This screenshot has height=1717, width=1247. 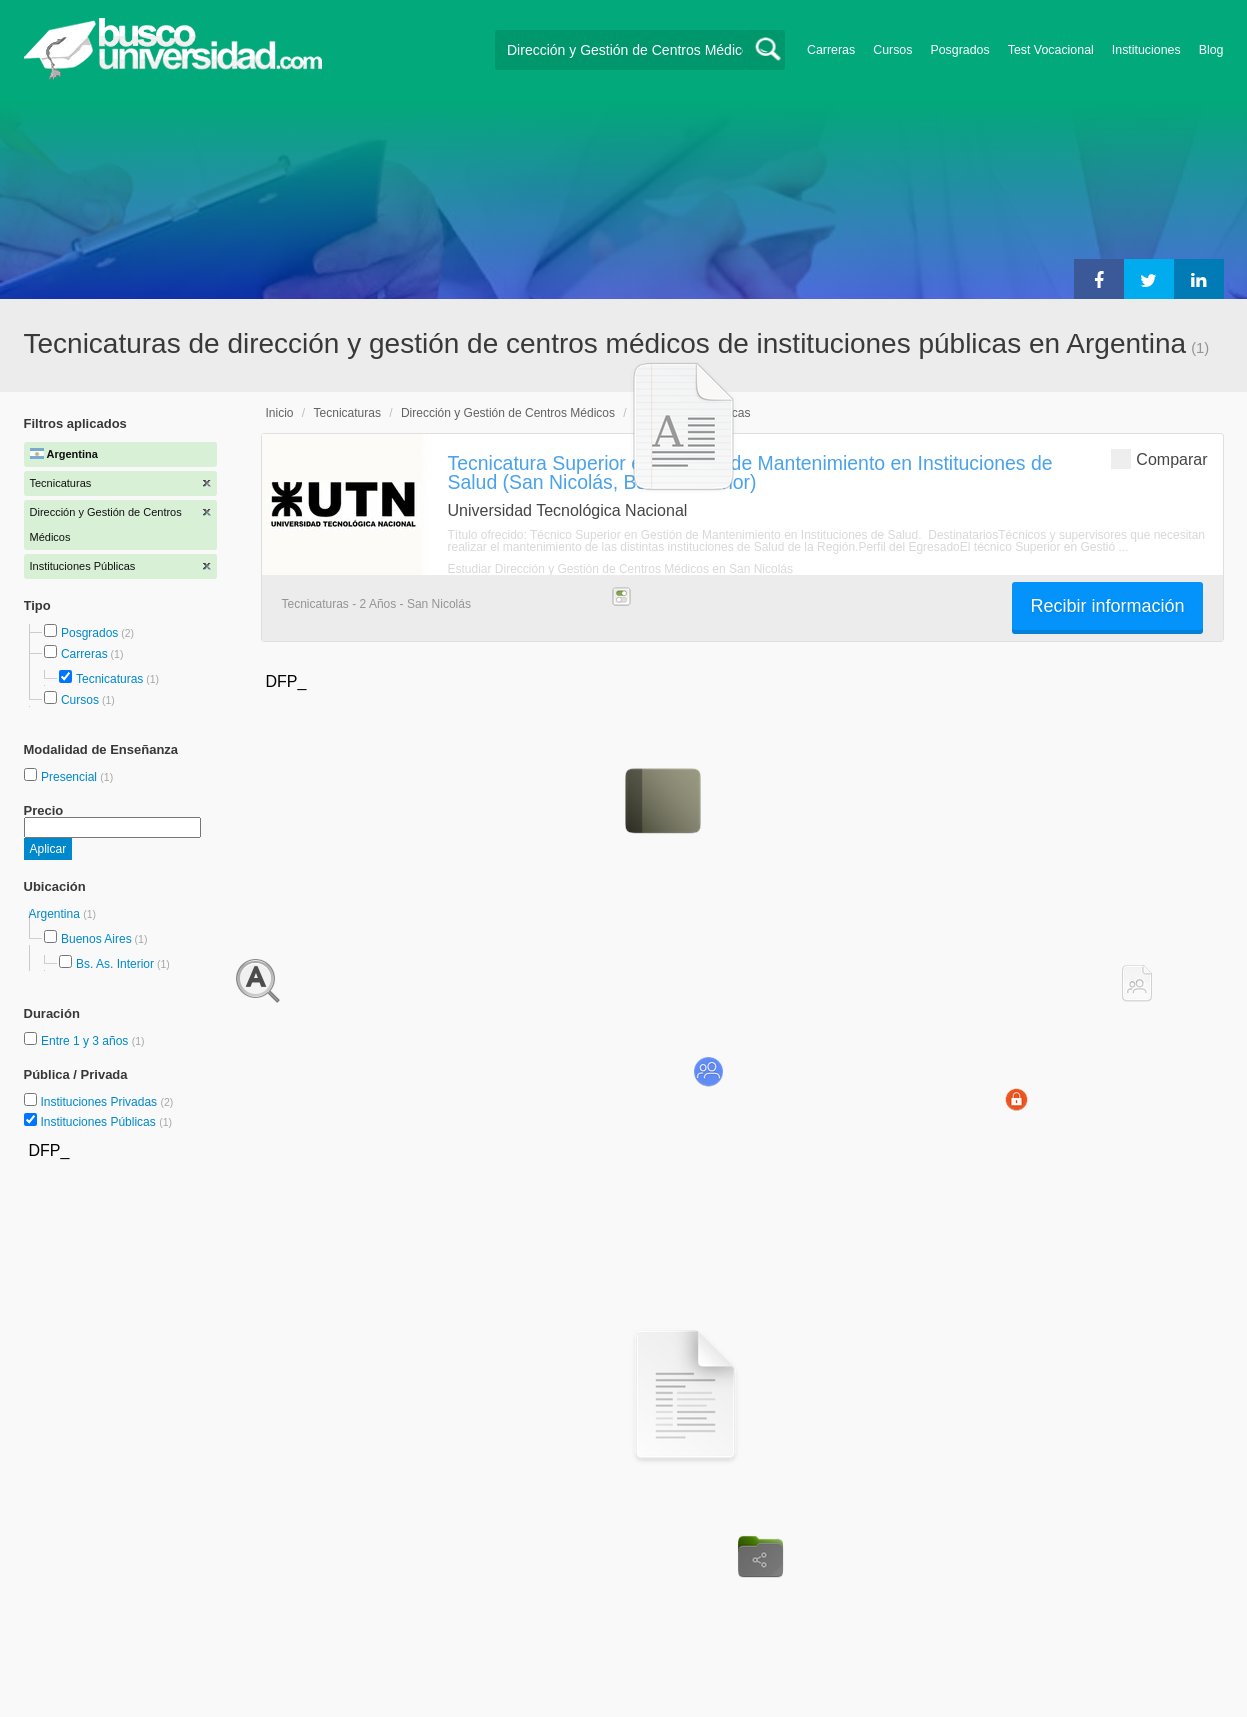 What do you see at coordinates (683, 426) in the screenshot?
I see `a rich text or formatted document file` at bounding box center [683, 426].